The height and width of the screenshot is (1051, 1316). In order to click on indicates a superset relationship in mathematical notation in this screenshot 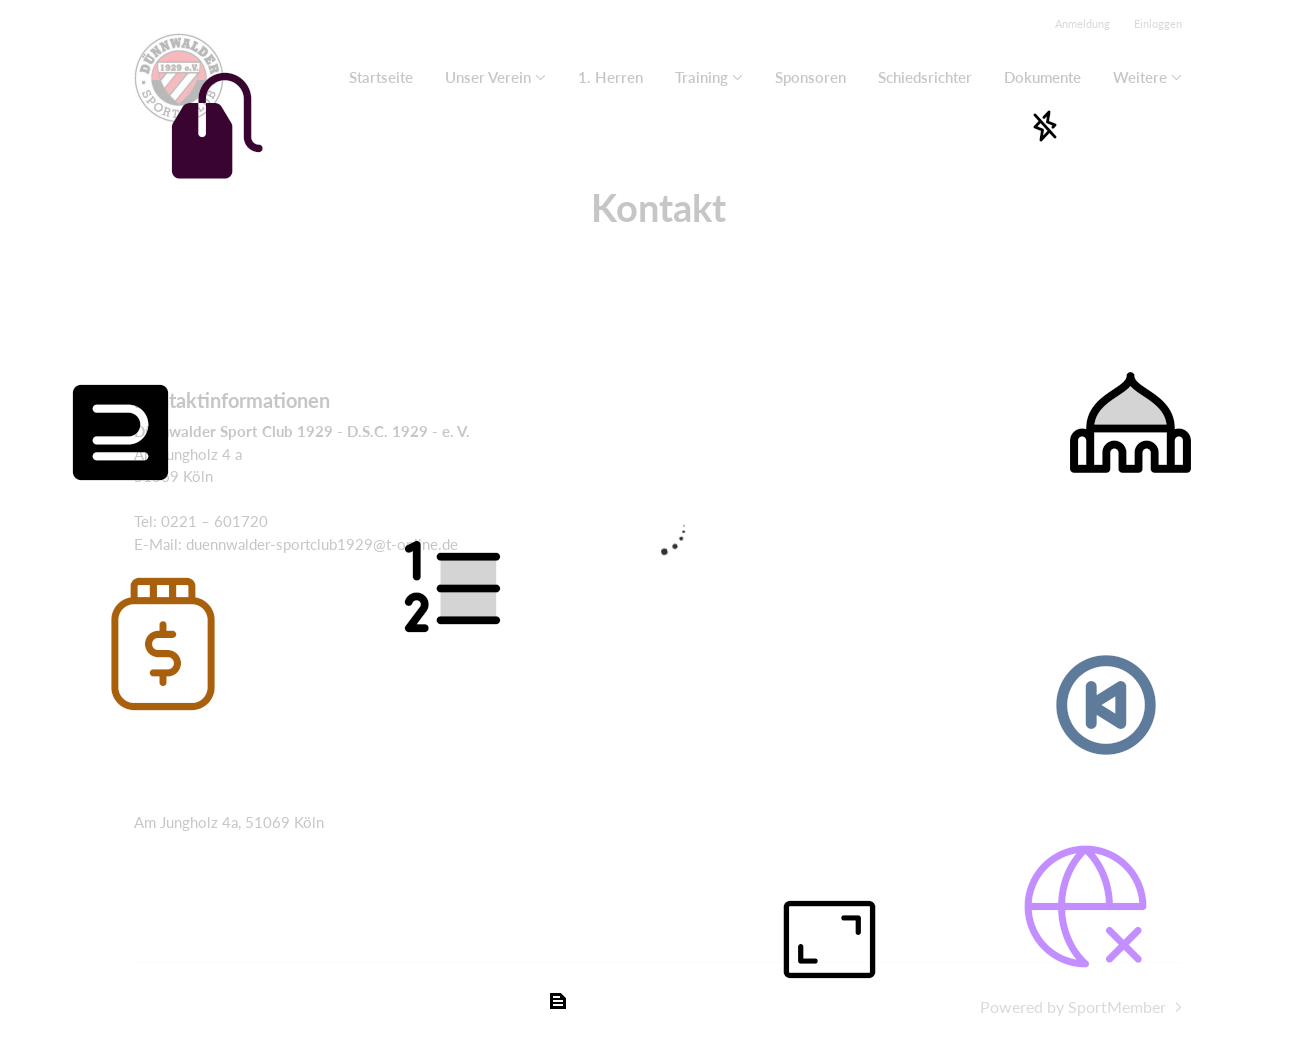, I will do `click(120, 432)`.